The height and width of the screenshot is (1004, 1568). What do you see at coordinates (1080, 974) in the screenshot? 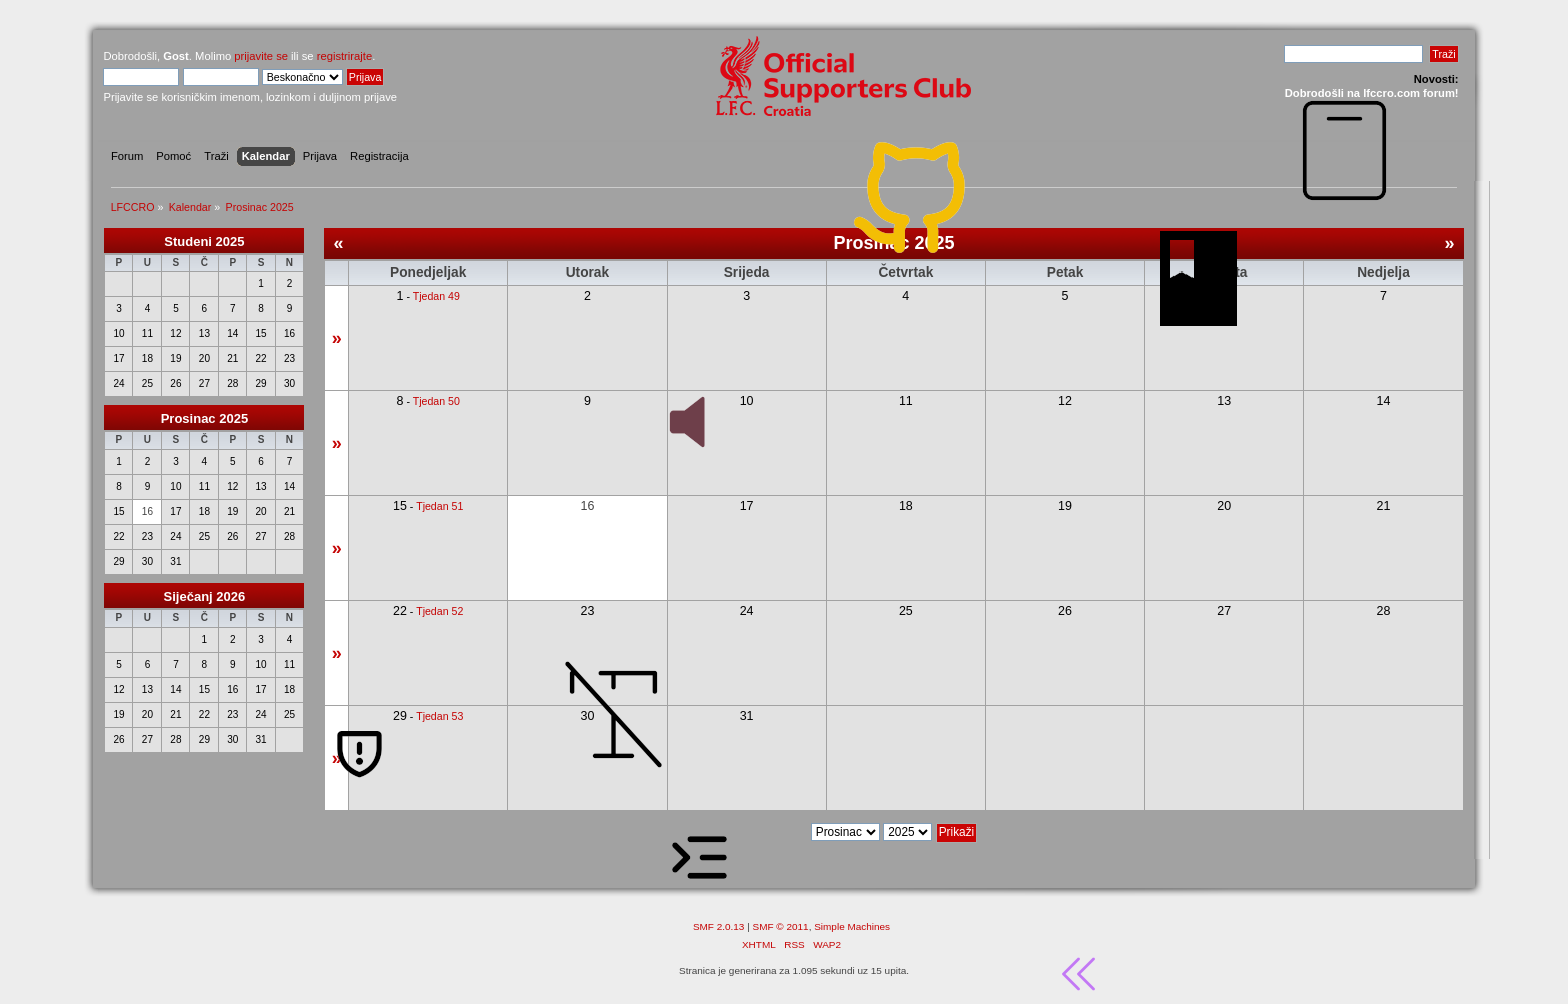
I see `go back to the beginning` at bounding box center [1080, 974].